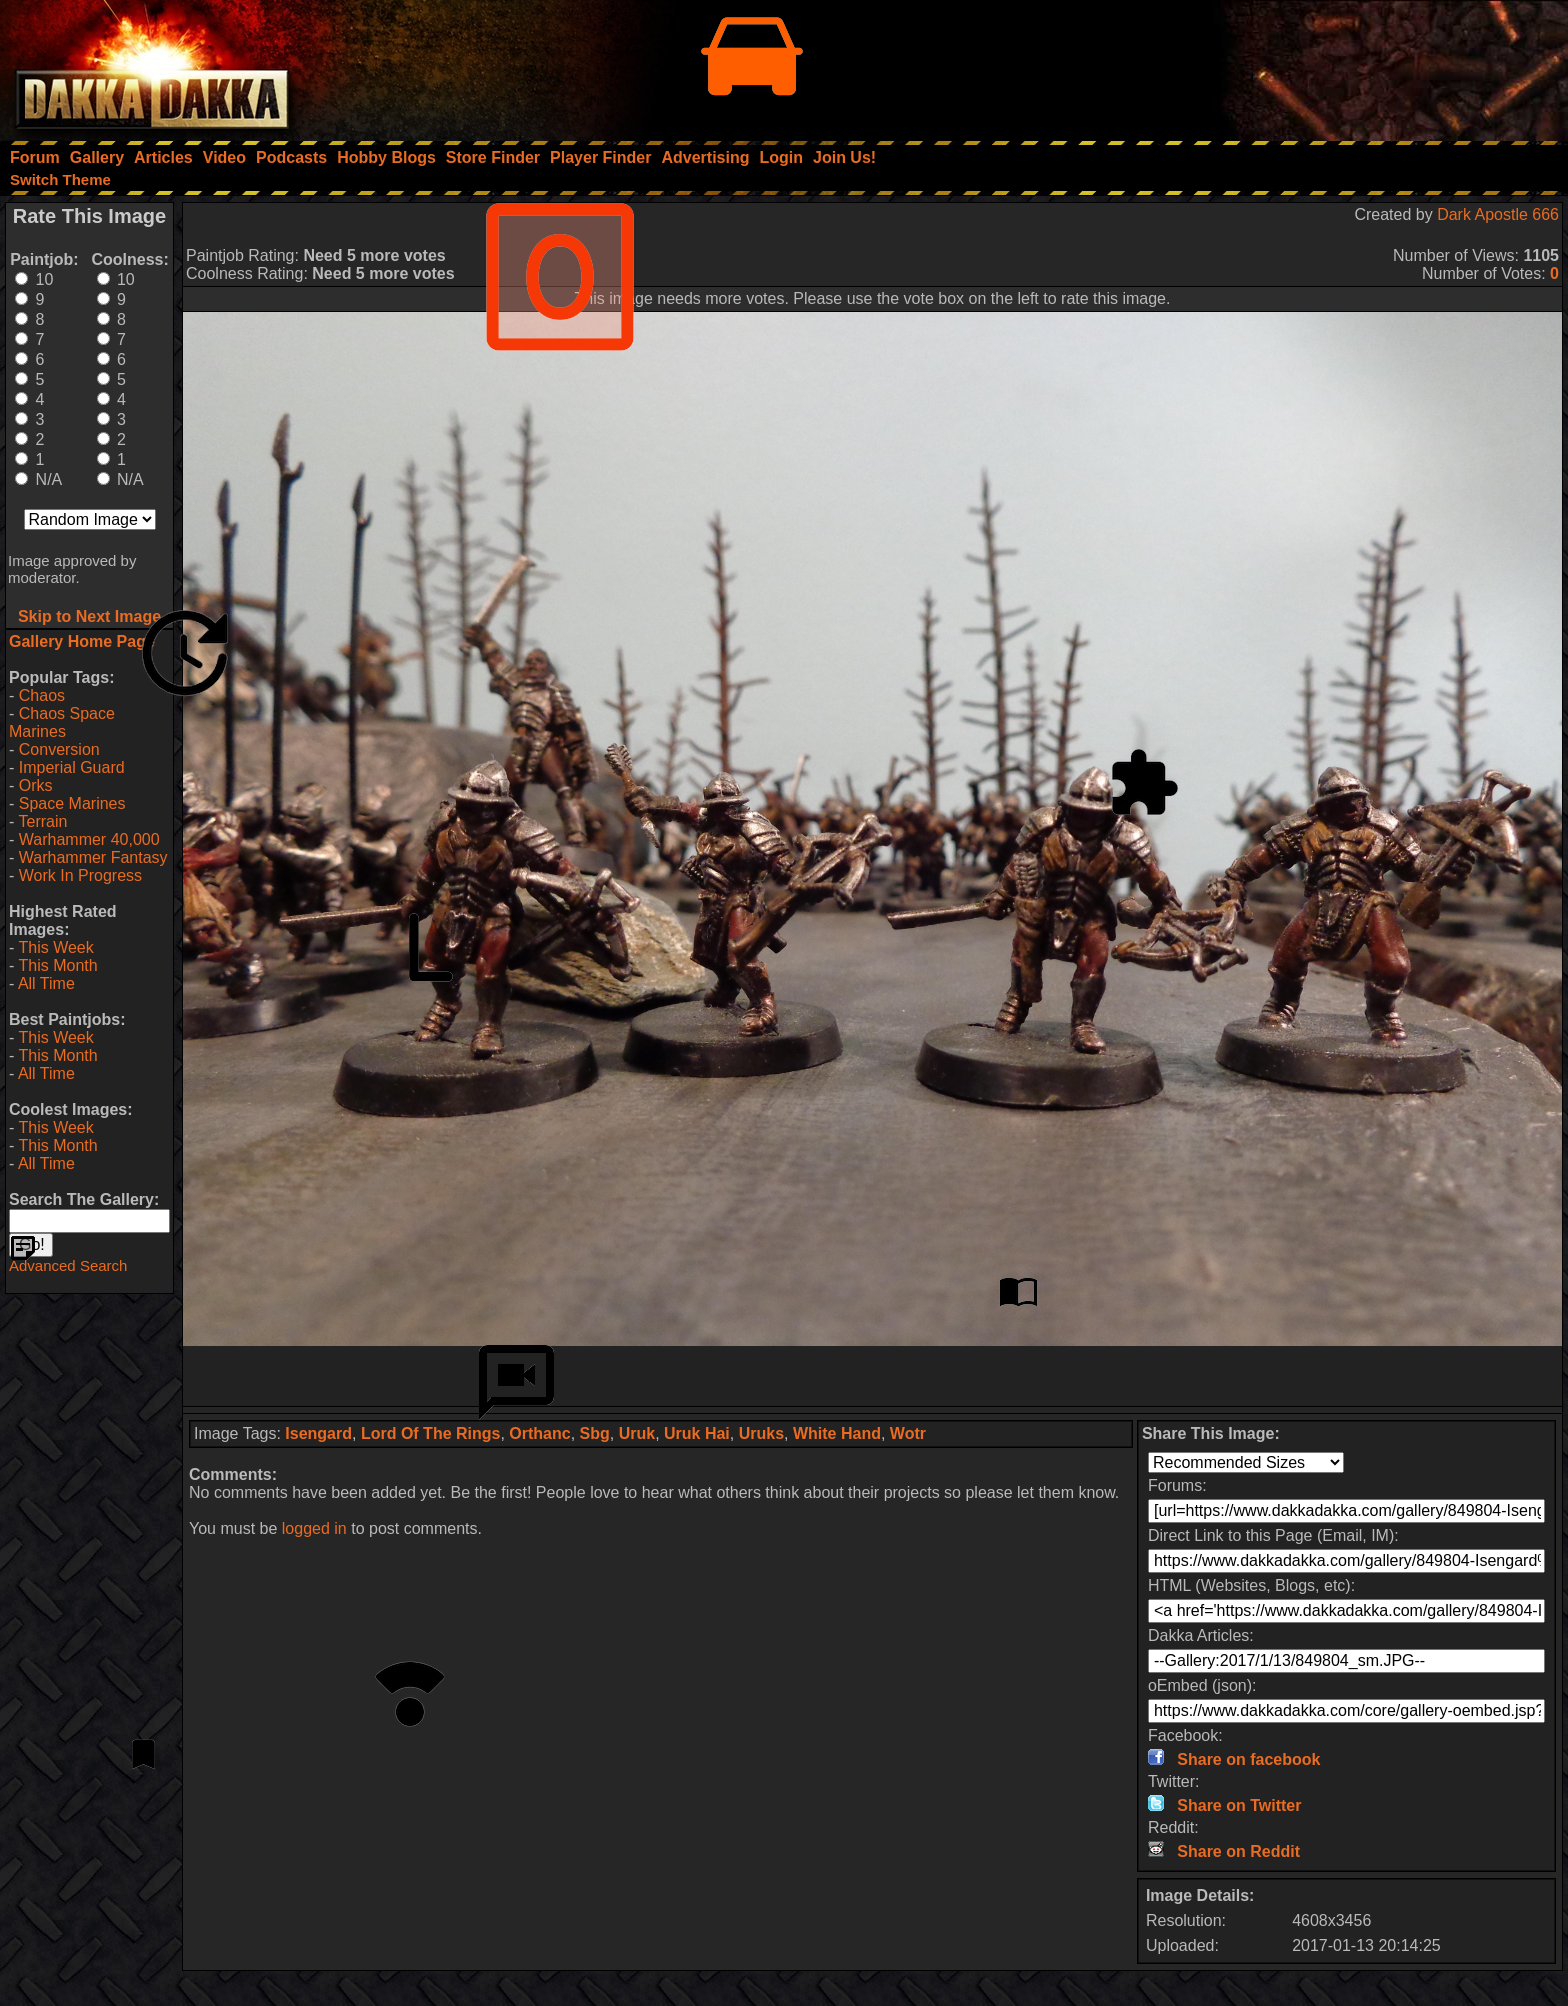  Describe the element at coordinates (185, 653) in the screenshot. I see `check for updates` at that location.